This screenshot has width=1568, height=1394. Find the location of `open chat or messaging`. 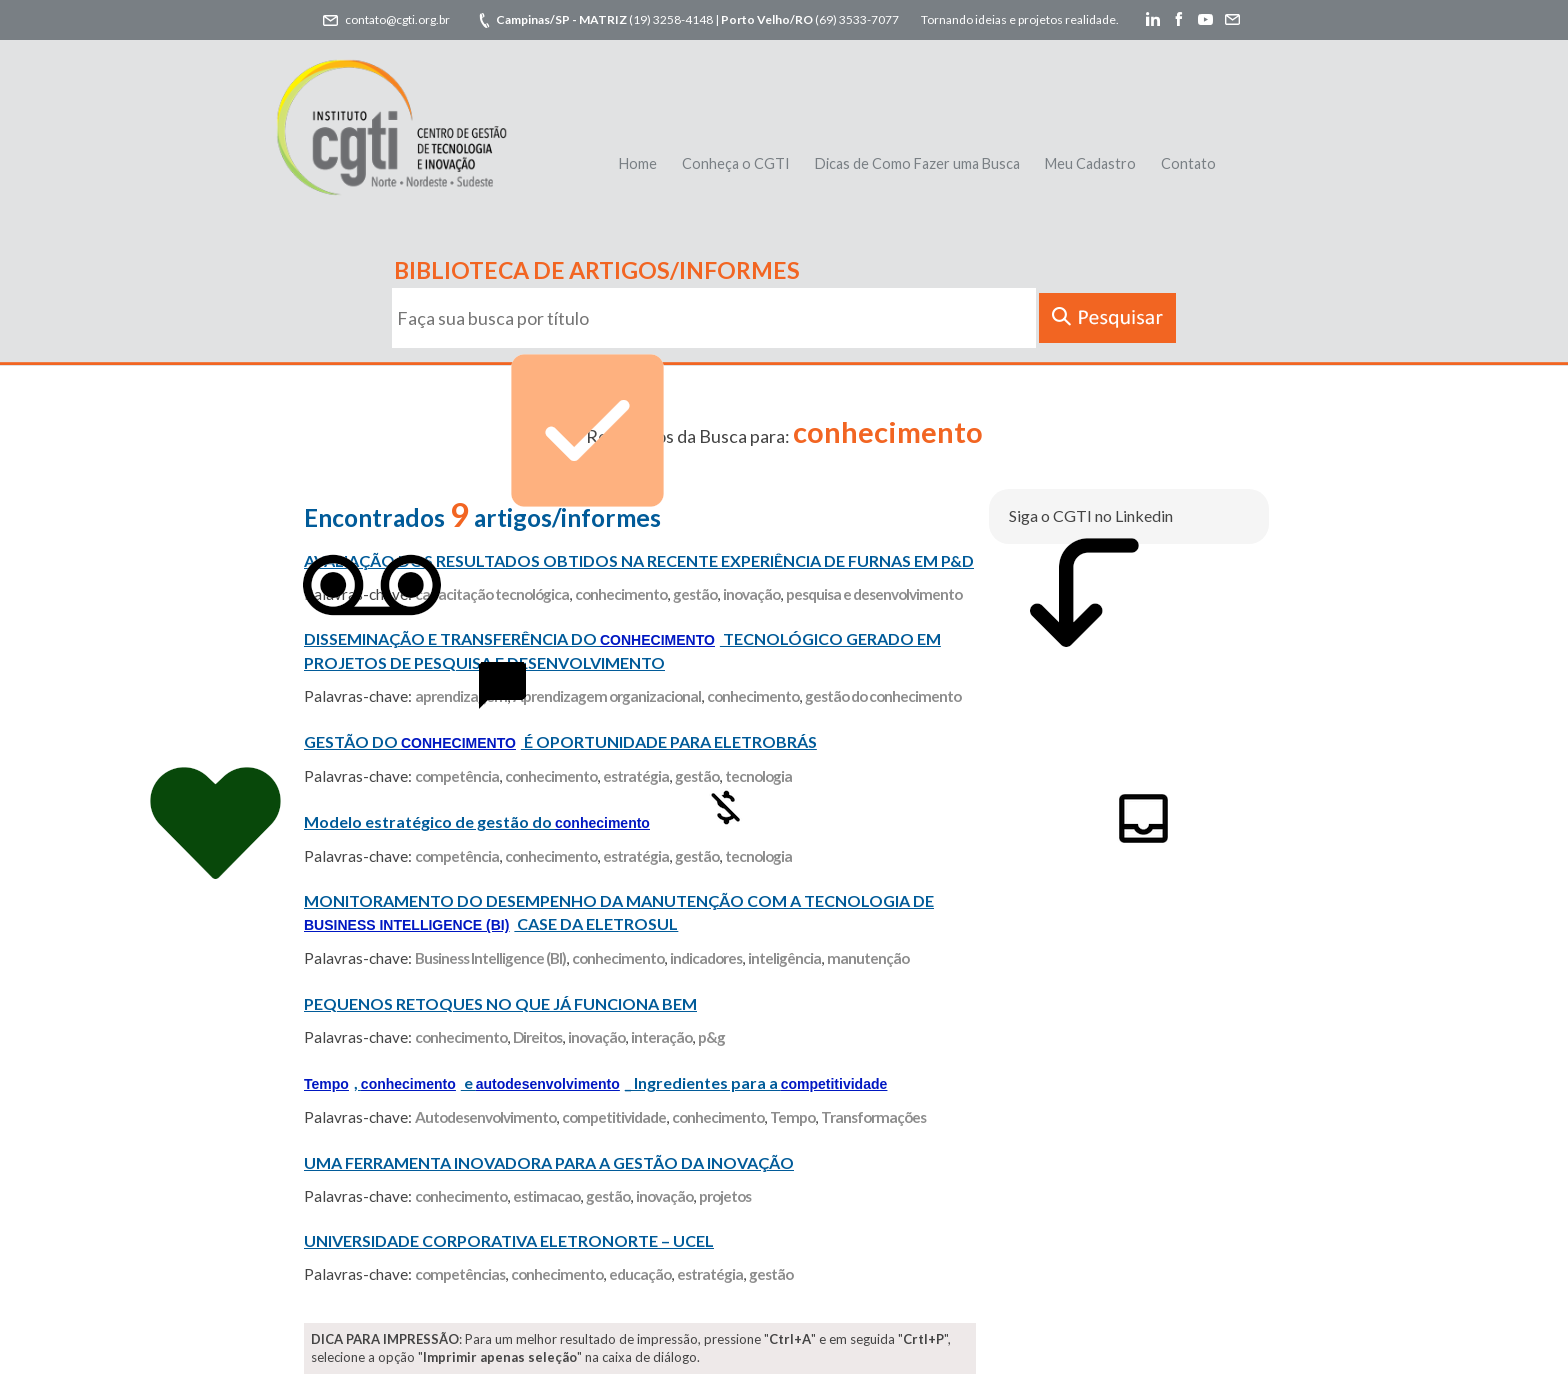

open chat or messaging is located at coordinates (502, 685).